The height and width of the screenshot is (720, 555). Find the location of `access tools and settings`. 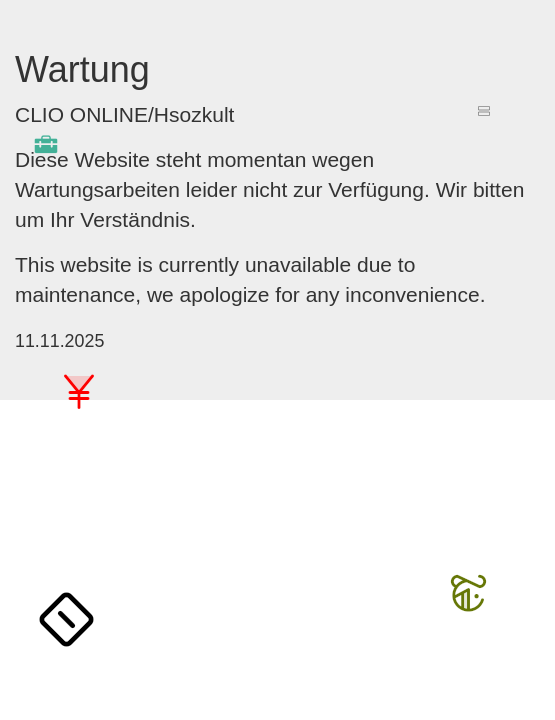

access tools and settings is located at coordinates (46, 145).